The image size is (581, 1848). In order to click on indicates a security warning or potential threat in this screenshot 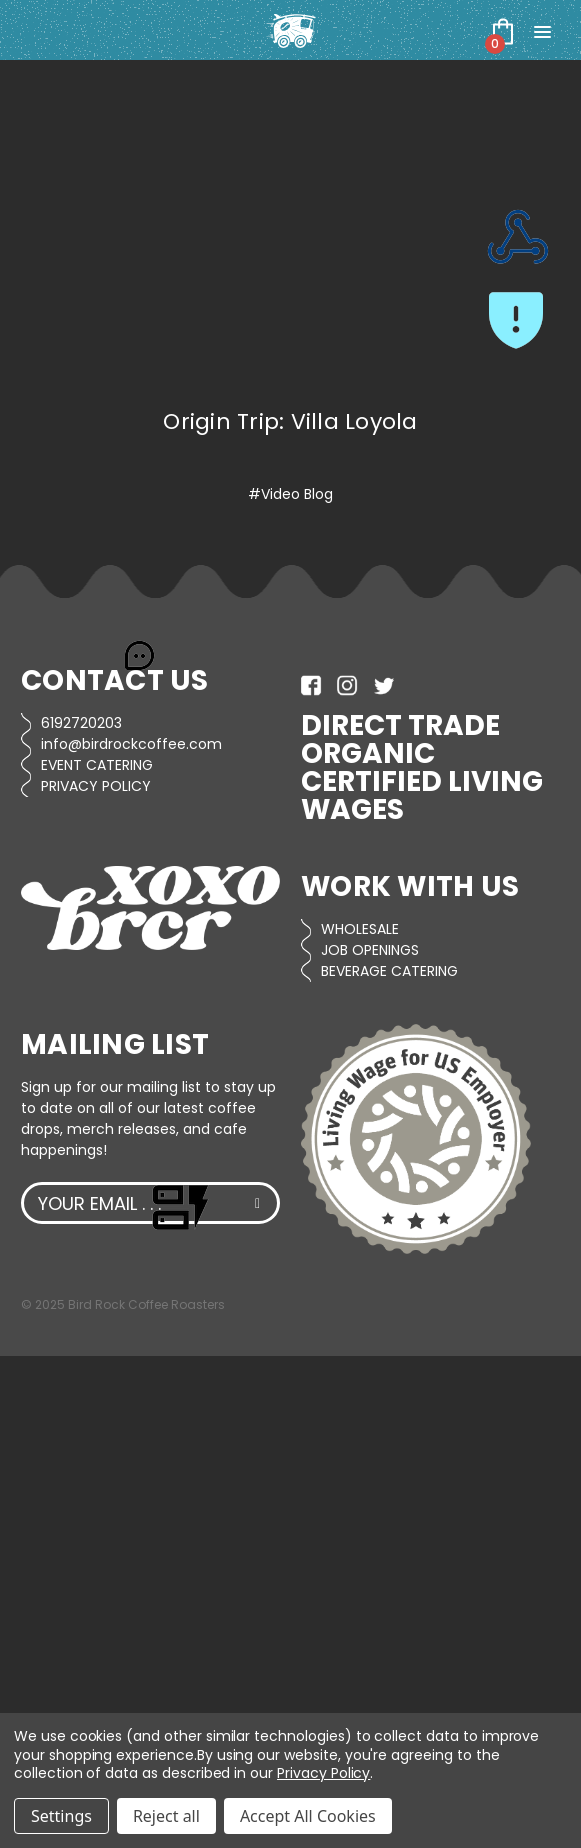, I will do `click(516, 317)`.